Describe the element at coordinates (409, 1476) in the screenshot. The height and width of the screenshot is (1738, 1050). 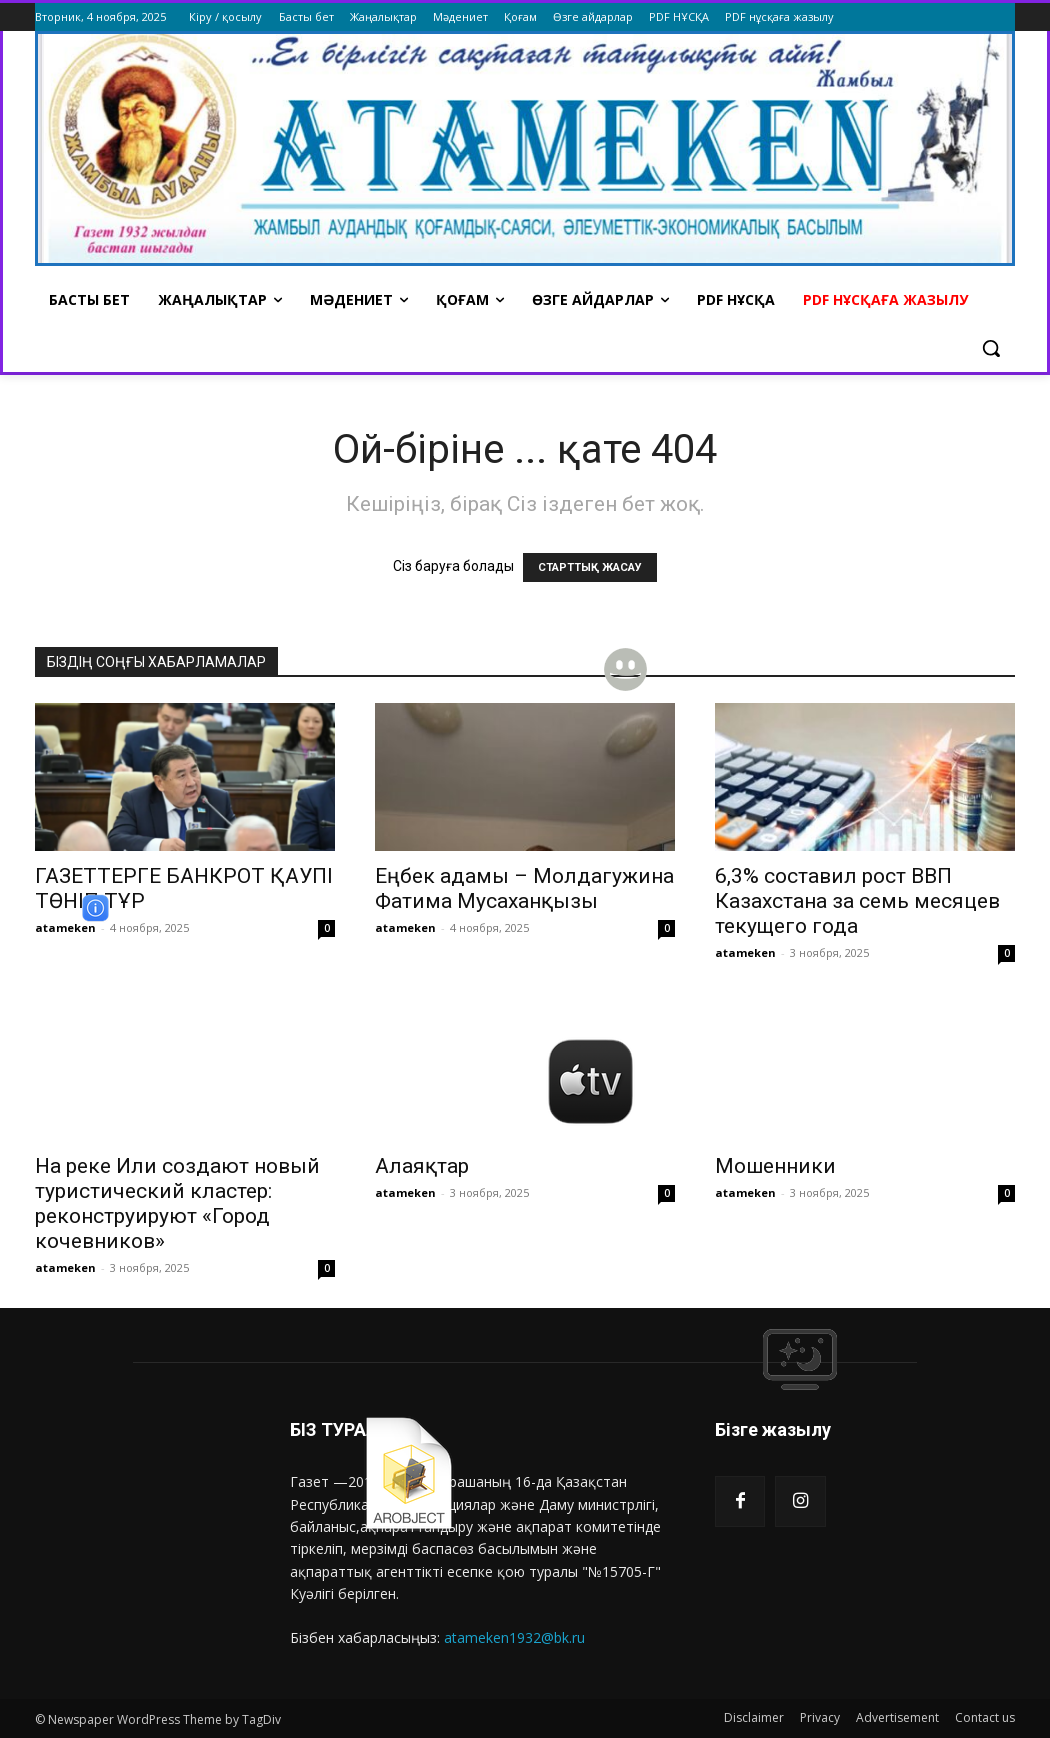
I see `open an augmented reality file or object` at that location.